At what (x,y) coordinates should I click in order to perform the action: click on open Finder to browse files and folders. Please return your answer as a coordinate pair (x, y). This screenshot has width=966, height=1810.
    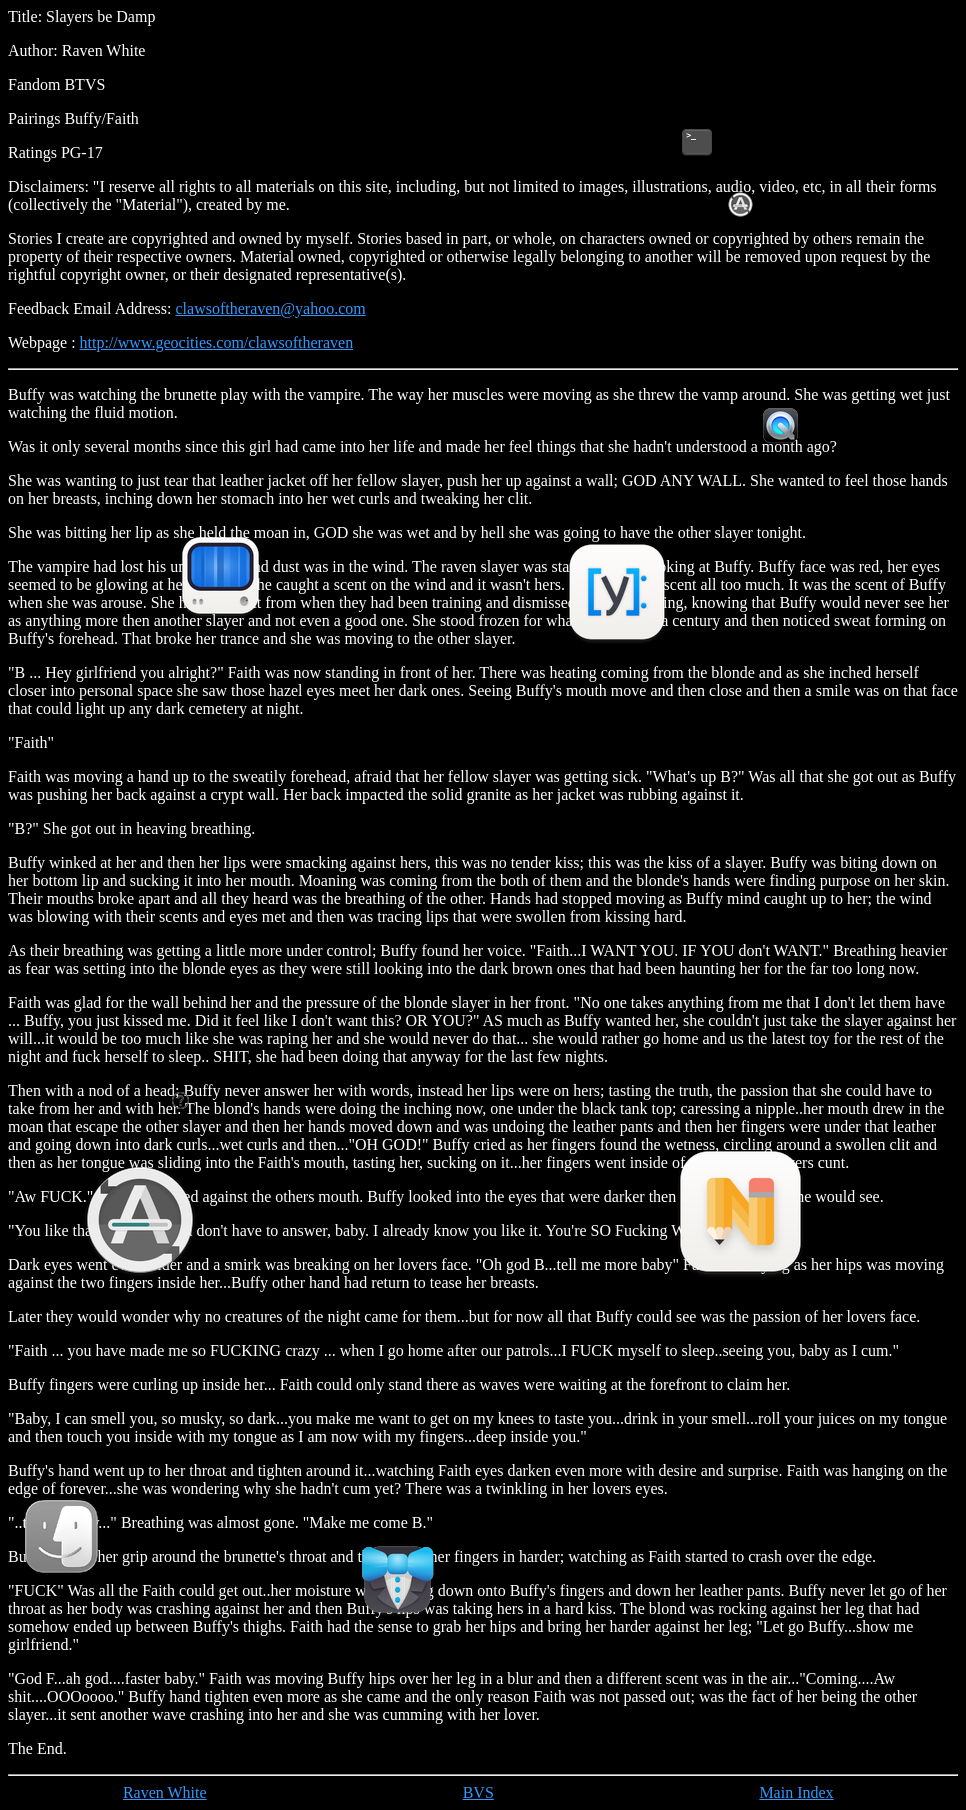
    Looking at the image, I should click on (61, 1536).